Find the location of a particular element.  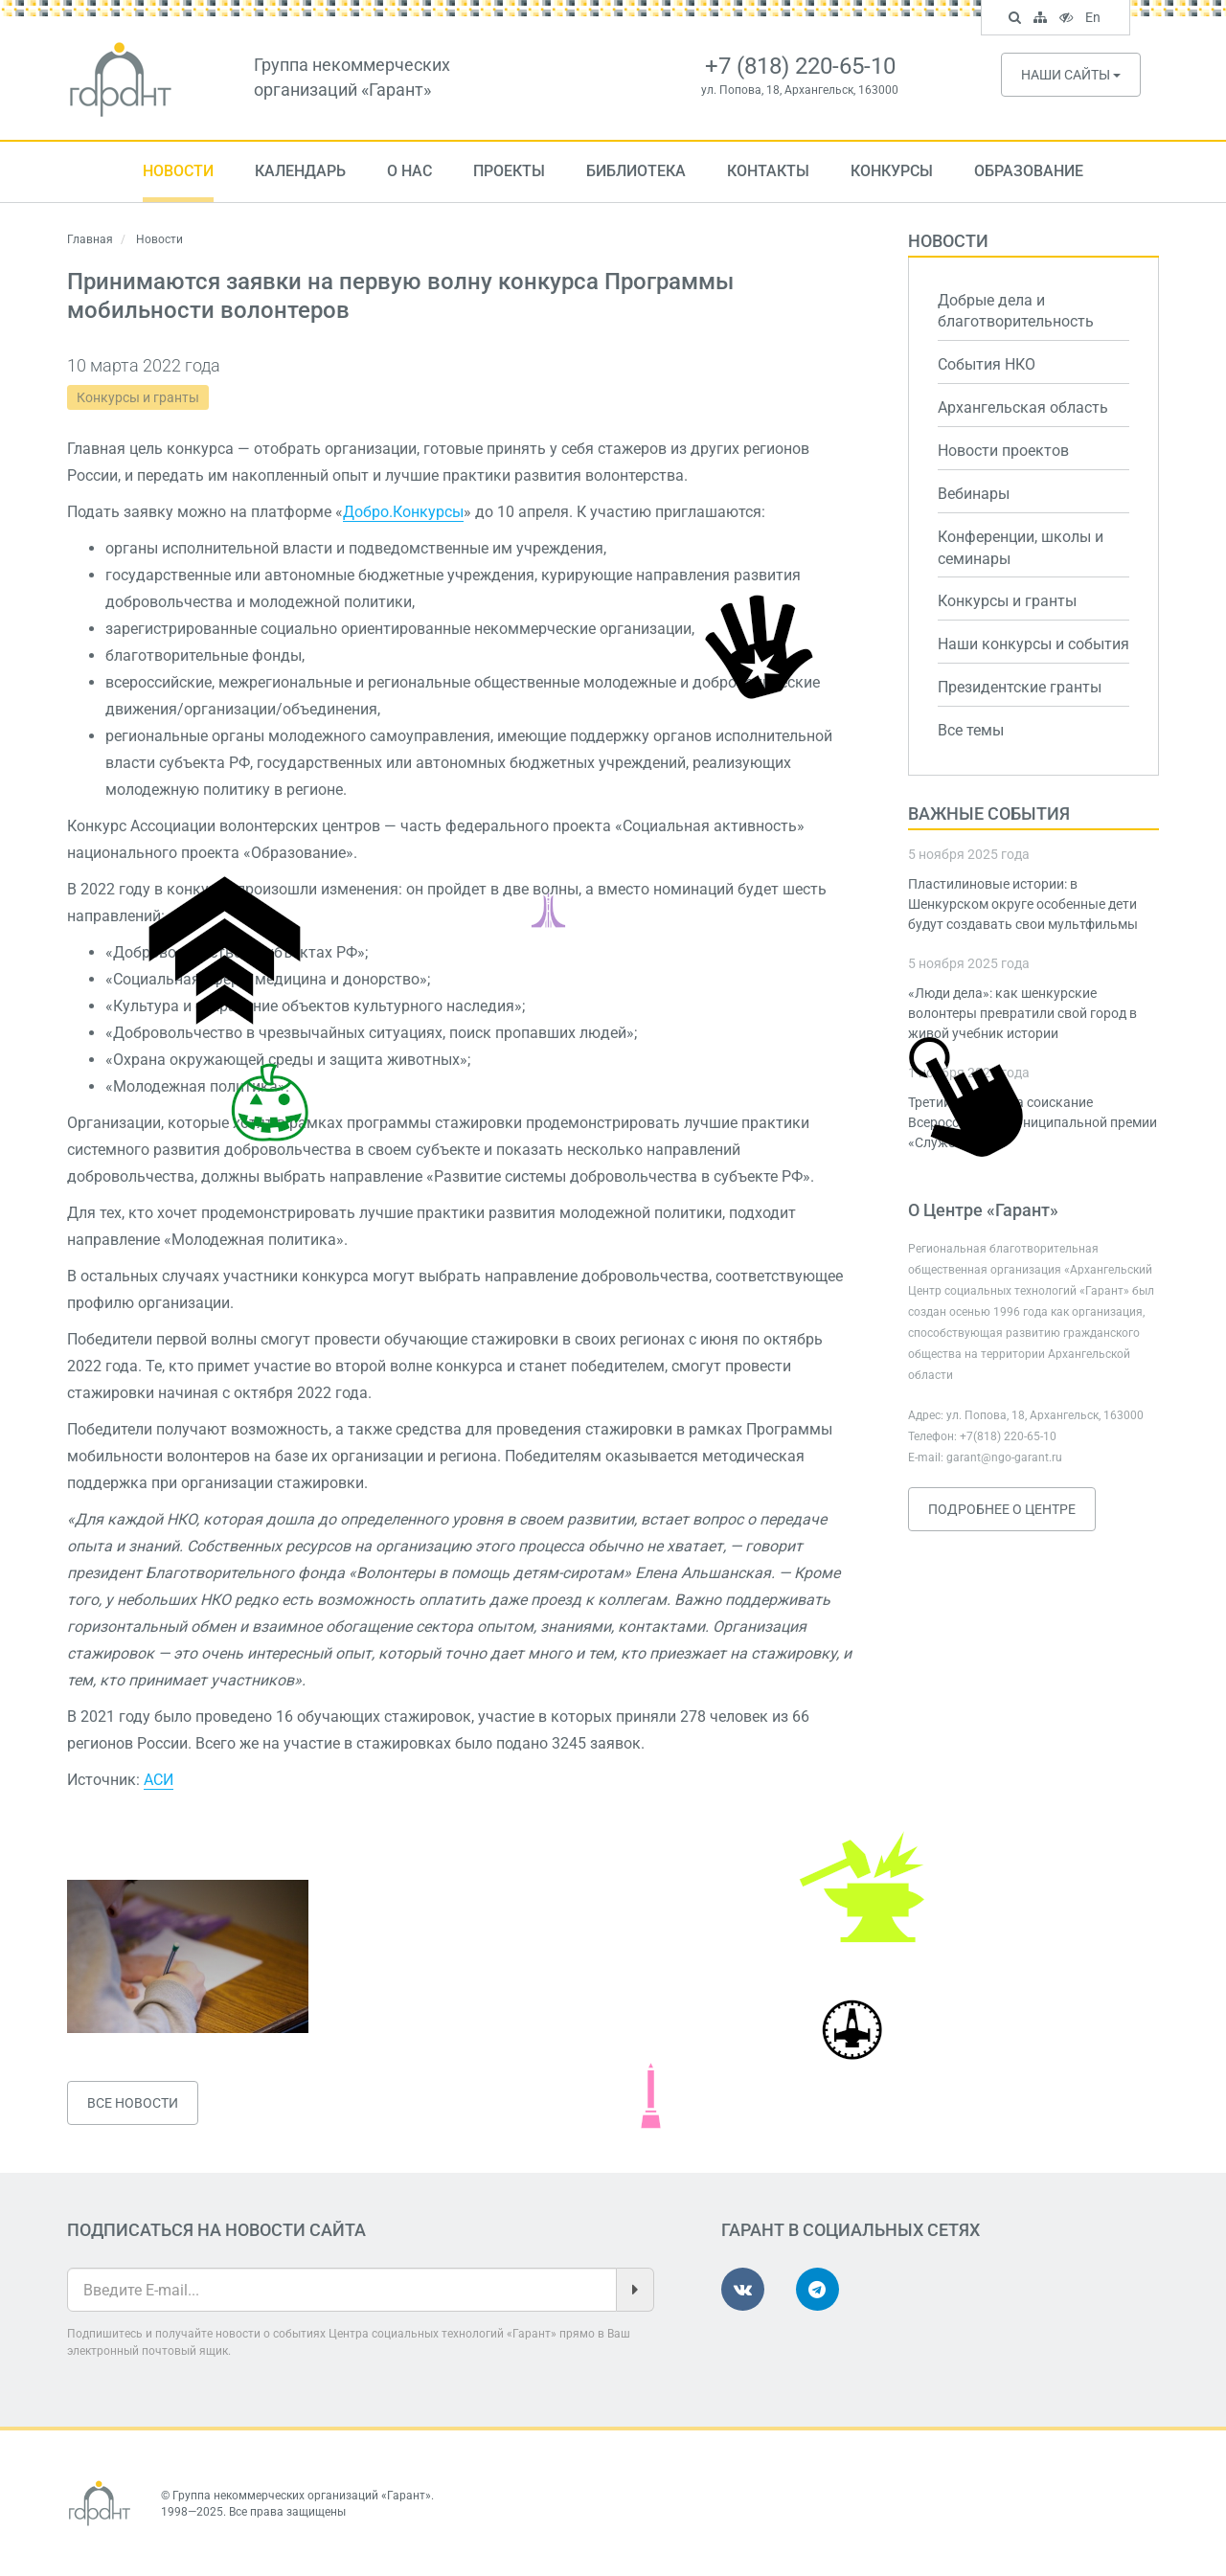

target lock or tracking indicator is located at coordinates (852, 2030).